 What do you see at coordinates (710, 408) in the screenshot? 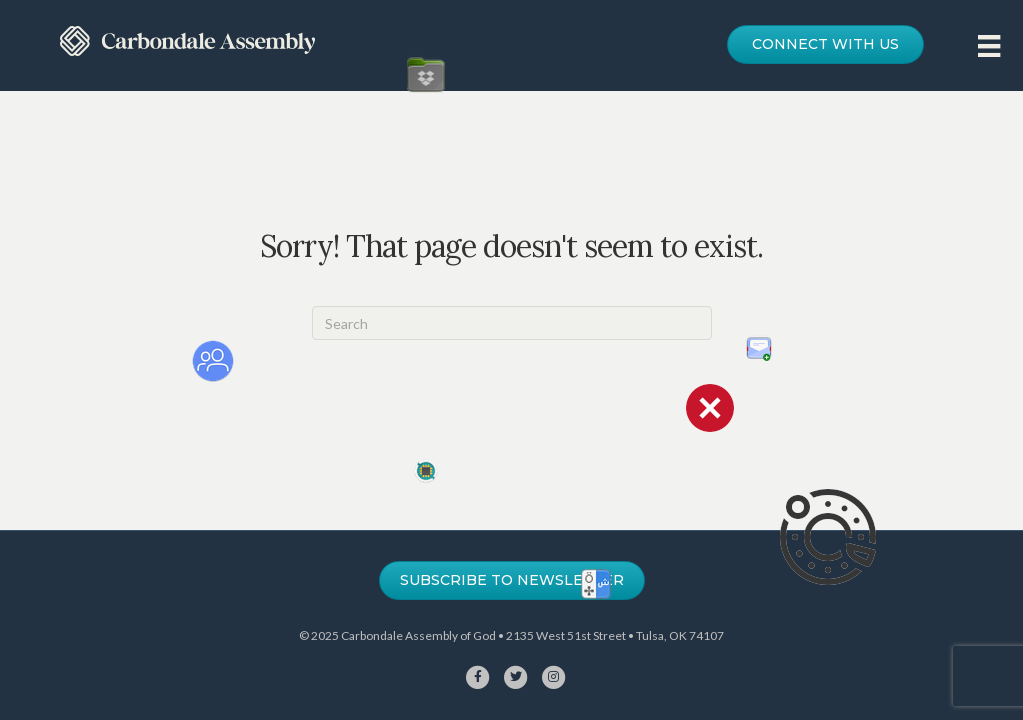
I see `stop or cancel the current action` at bounding box center [710, 408].